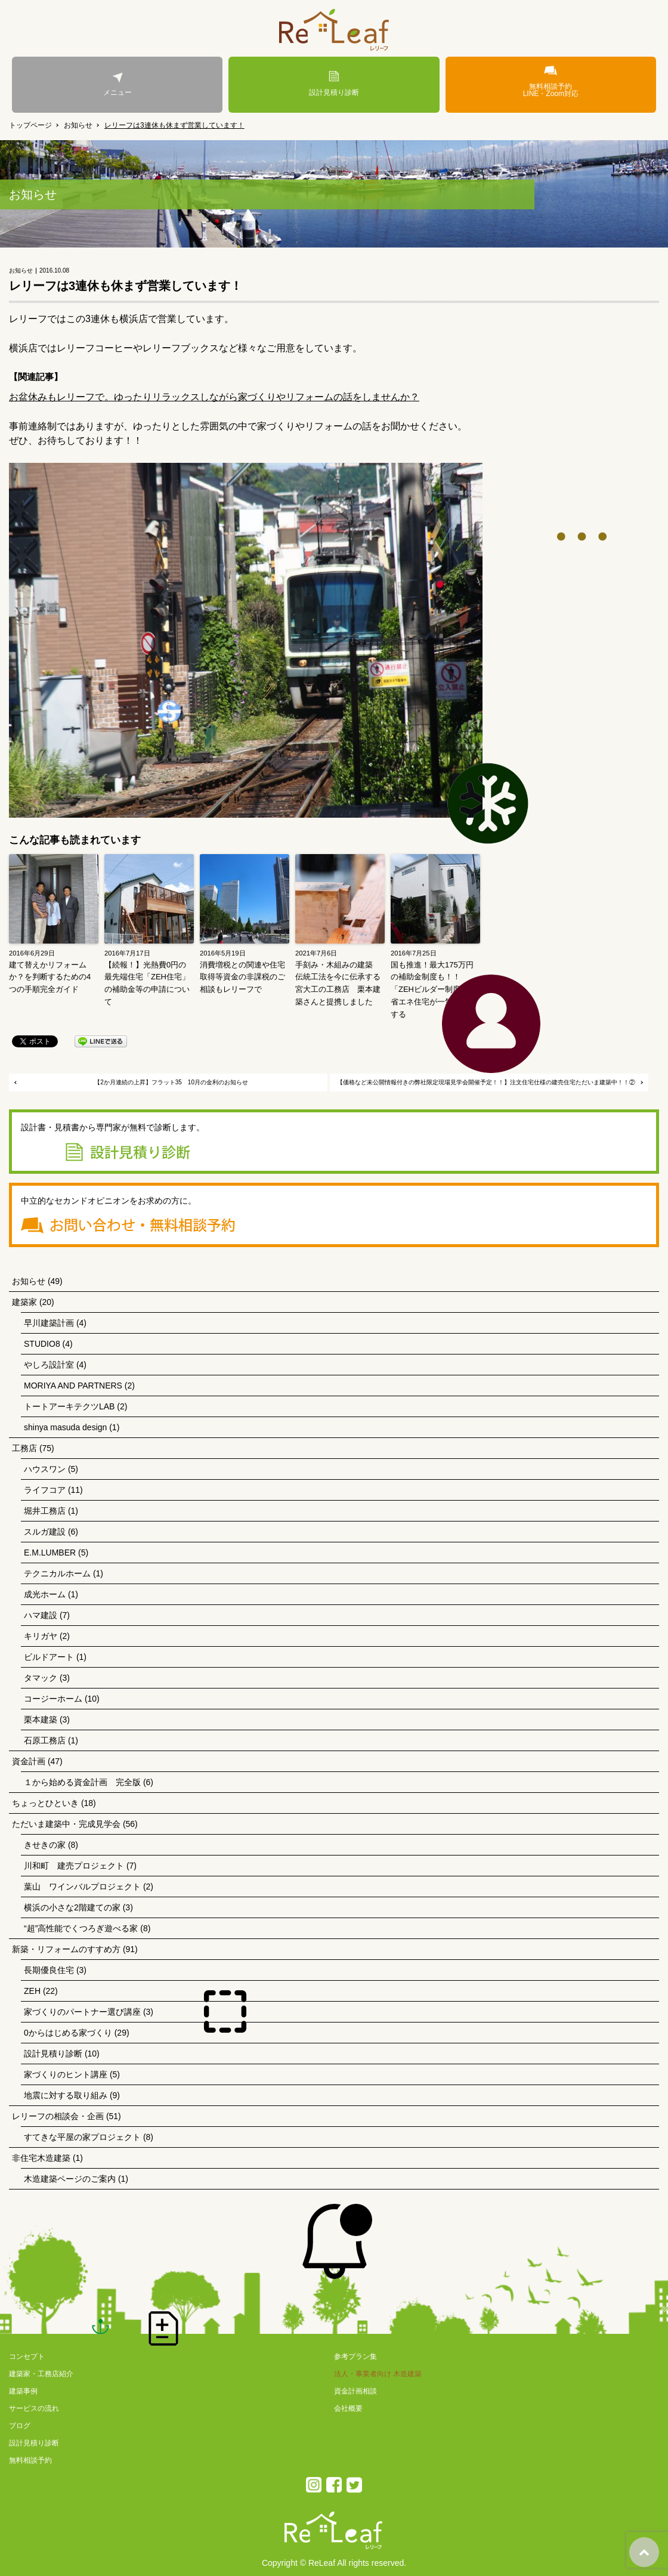 The image size is (668, 2576). What do you see at coordinates (100, 2326) in the screenshot?
I see `anchor link or reference point in a document` at bounding box center [100, 2326].